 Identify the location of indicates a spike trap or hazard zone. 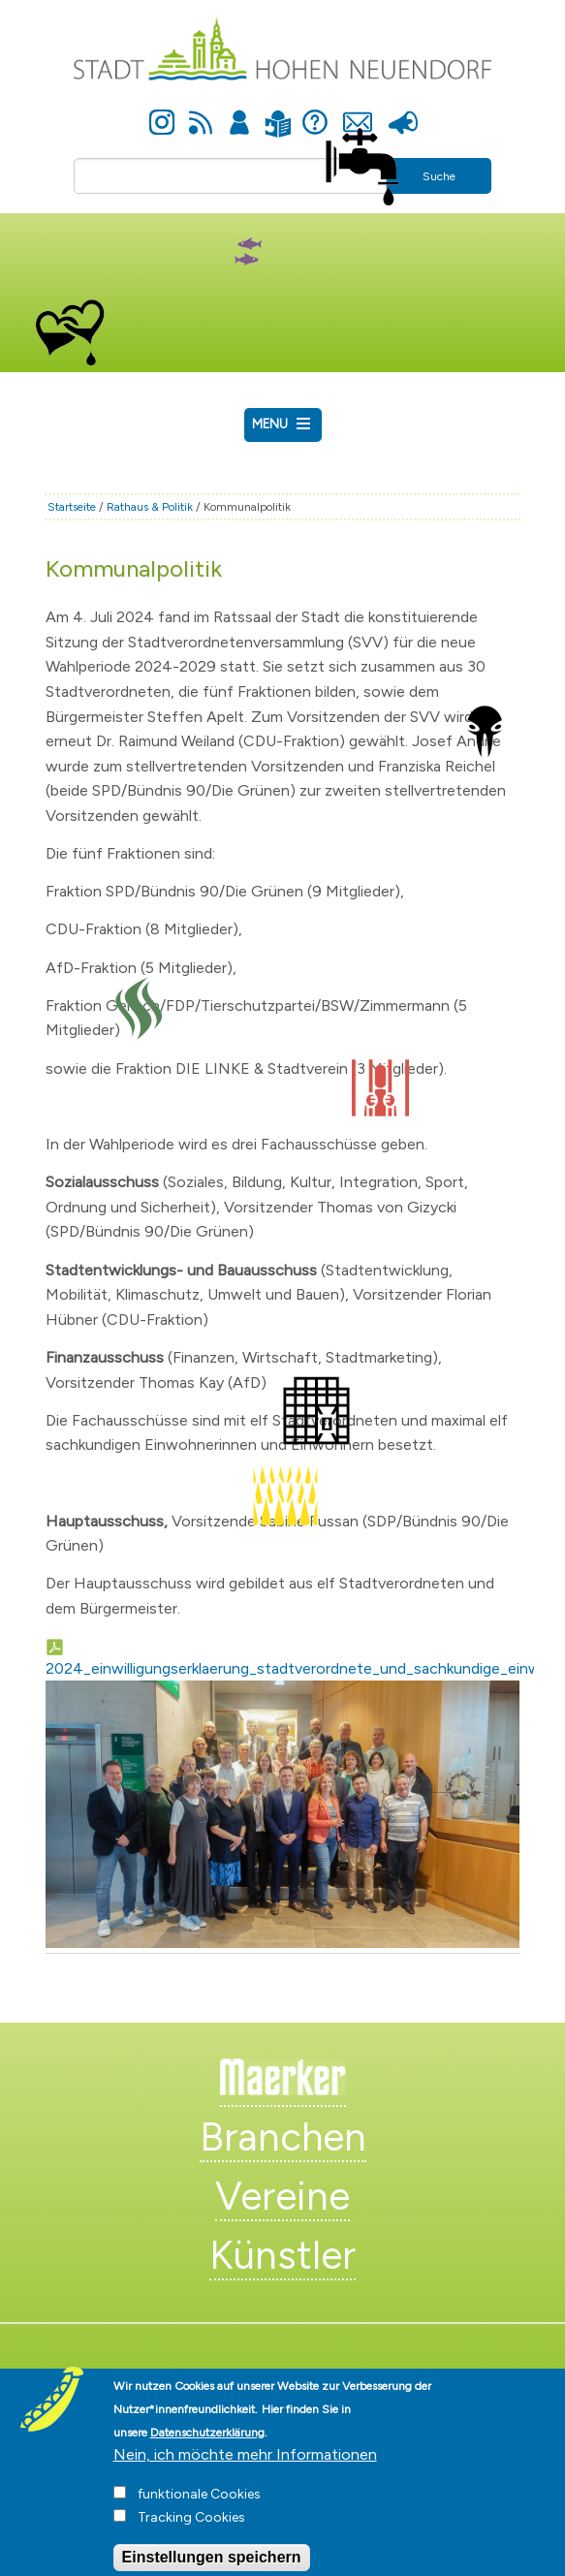
(285, 1493).